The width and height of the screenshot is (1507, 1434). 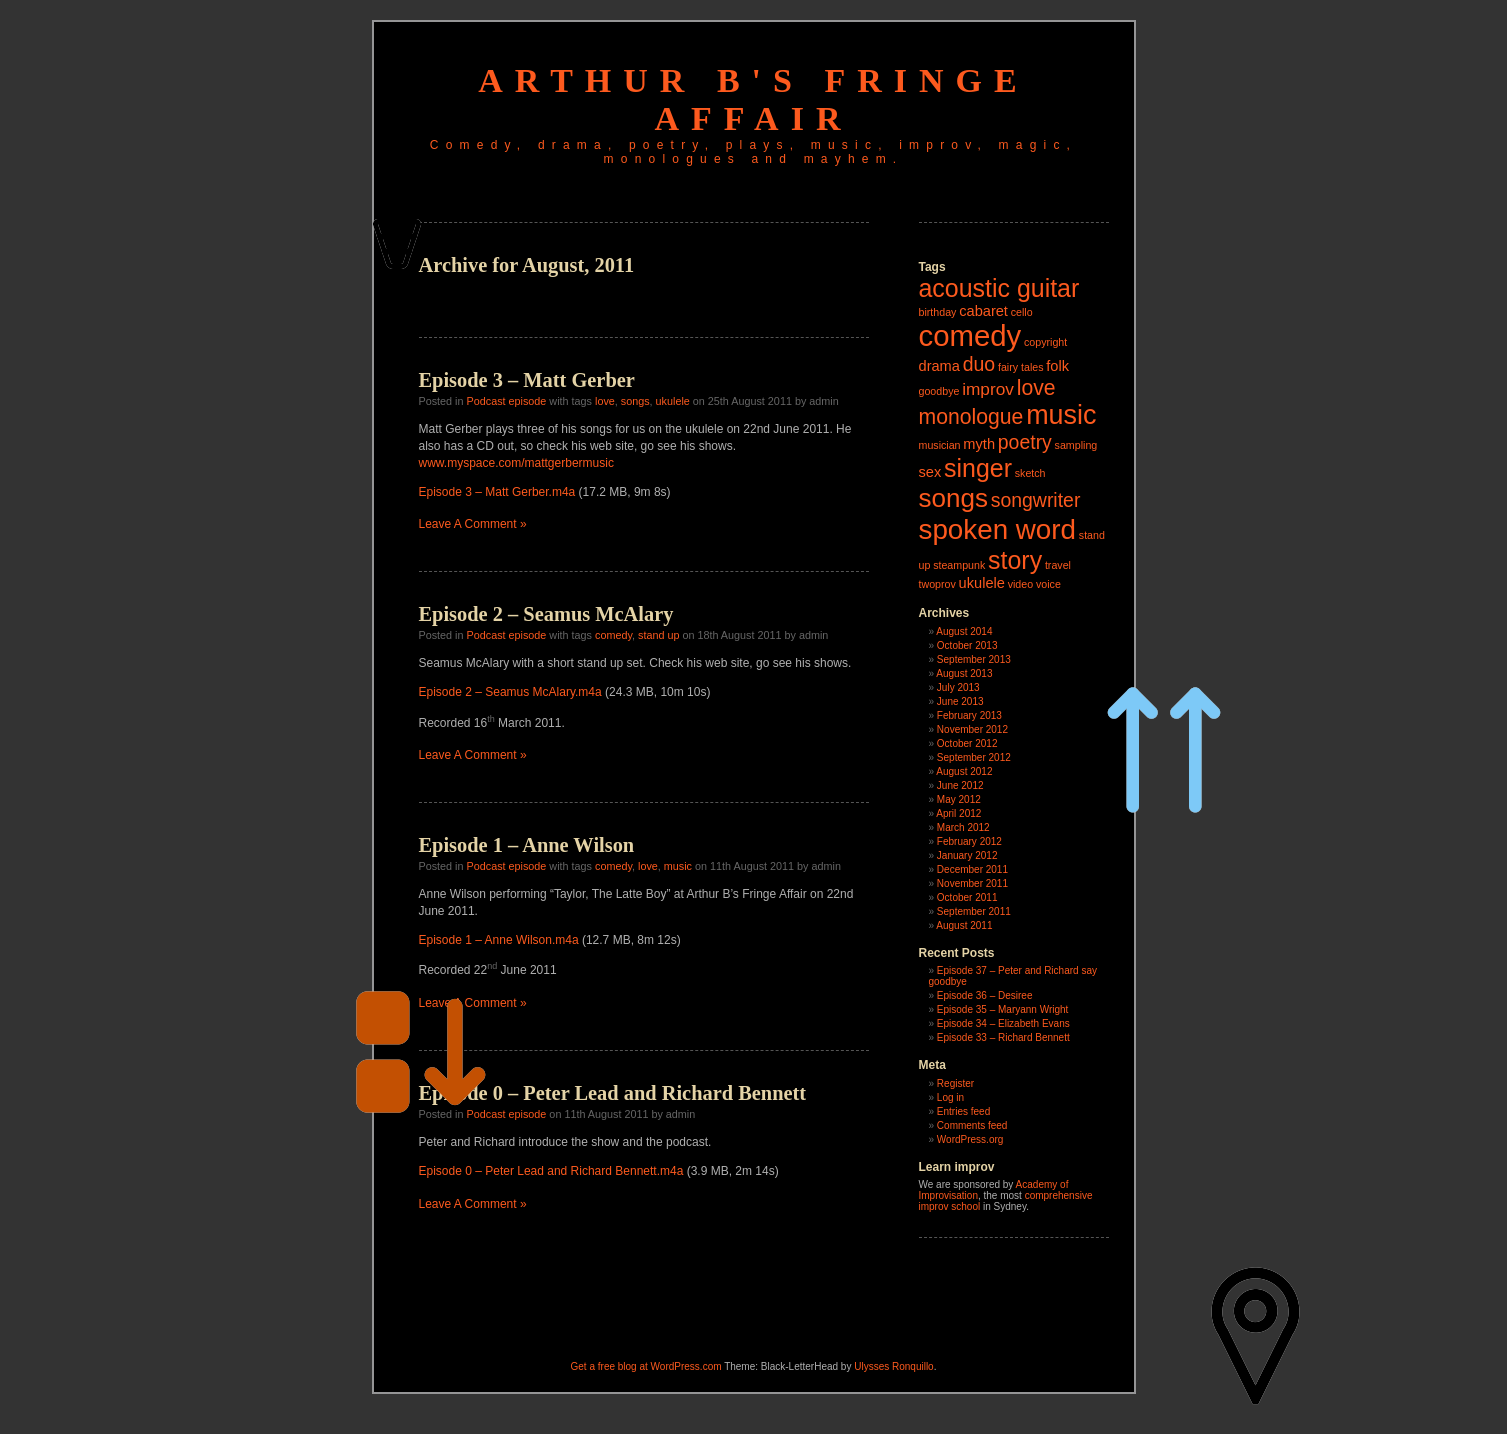 What do you see at coordinates (417, 1052) in the screenshot?
I see `sort items in descending order` at bounding box center [417, 1052].